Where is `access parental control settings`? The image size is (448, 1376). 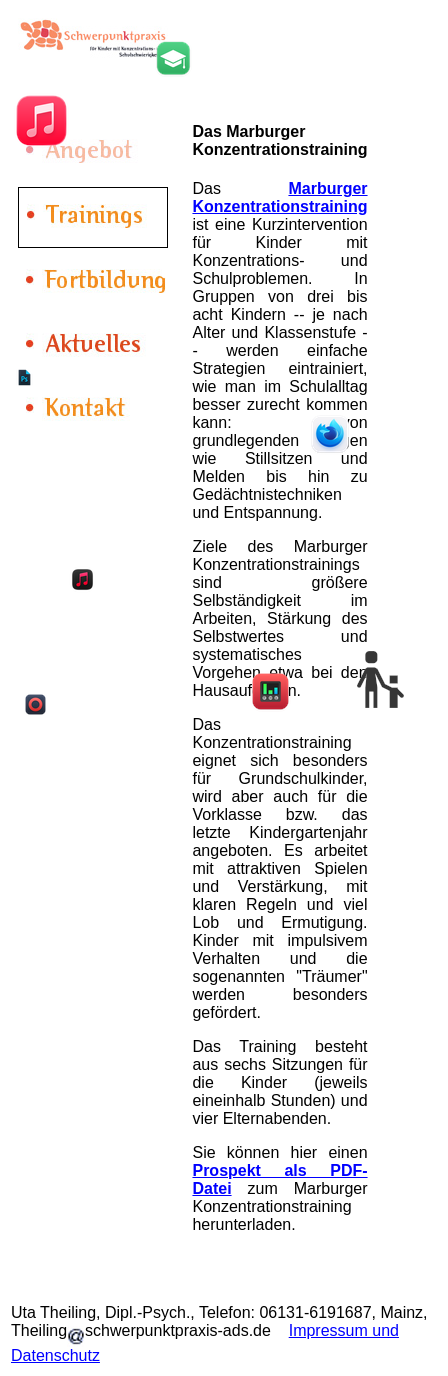 access parental control settings is located at coordinates (381, 679).